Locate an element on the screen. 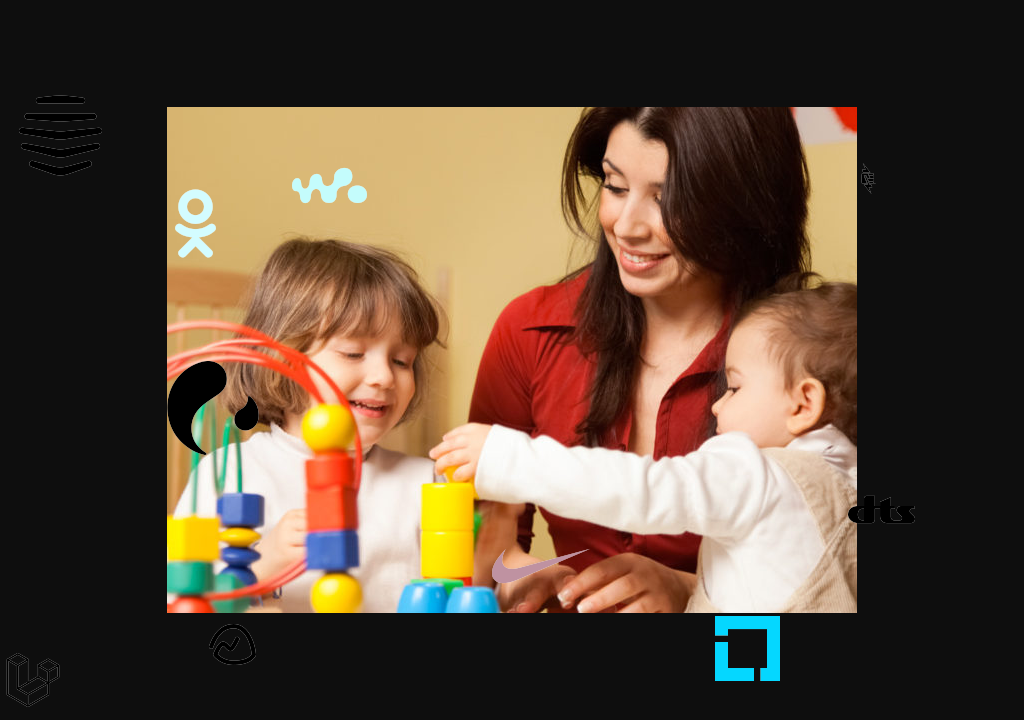  Laravel framework branding or integration is located at coordinates (33, 680).